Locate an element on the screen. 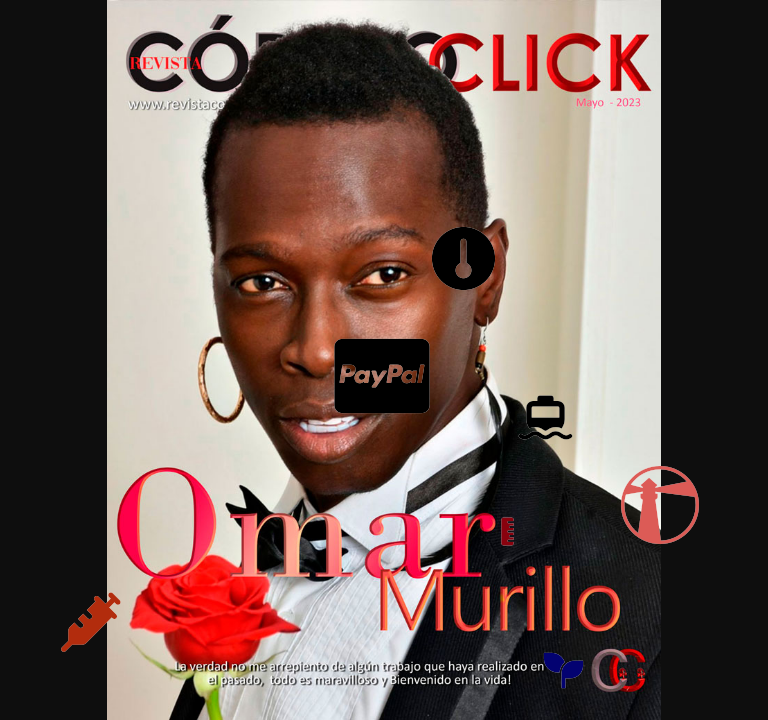 The width and height of the screenshot is (768, 720). measure vertical height or length is located at coordinates (507, 531).